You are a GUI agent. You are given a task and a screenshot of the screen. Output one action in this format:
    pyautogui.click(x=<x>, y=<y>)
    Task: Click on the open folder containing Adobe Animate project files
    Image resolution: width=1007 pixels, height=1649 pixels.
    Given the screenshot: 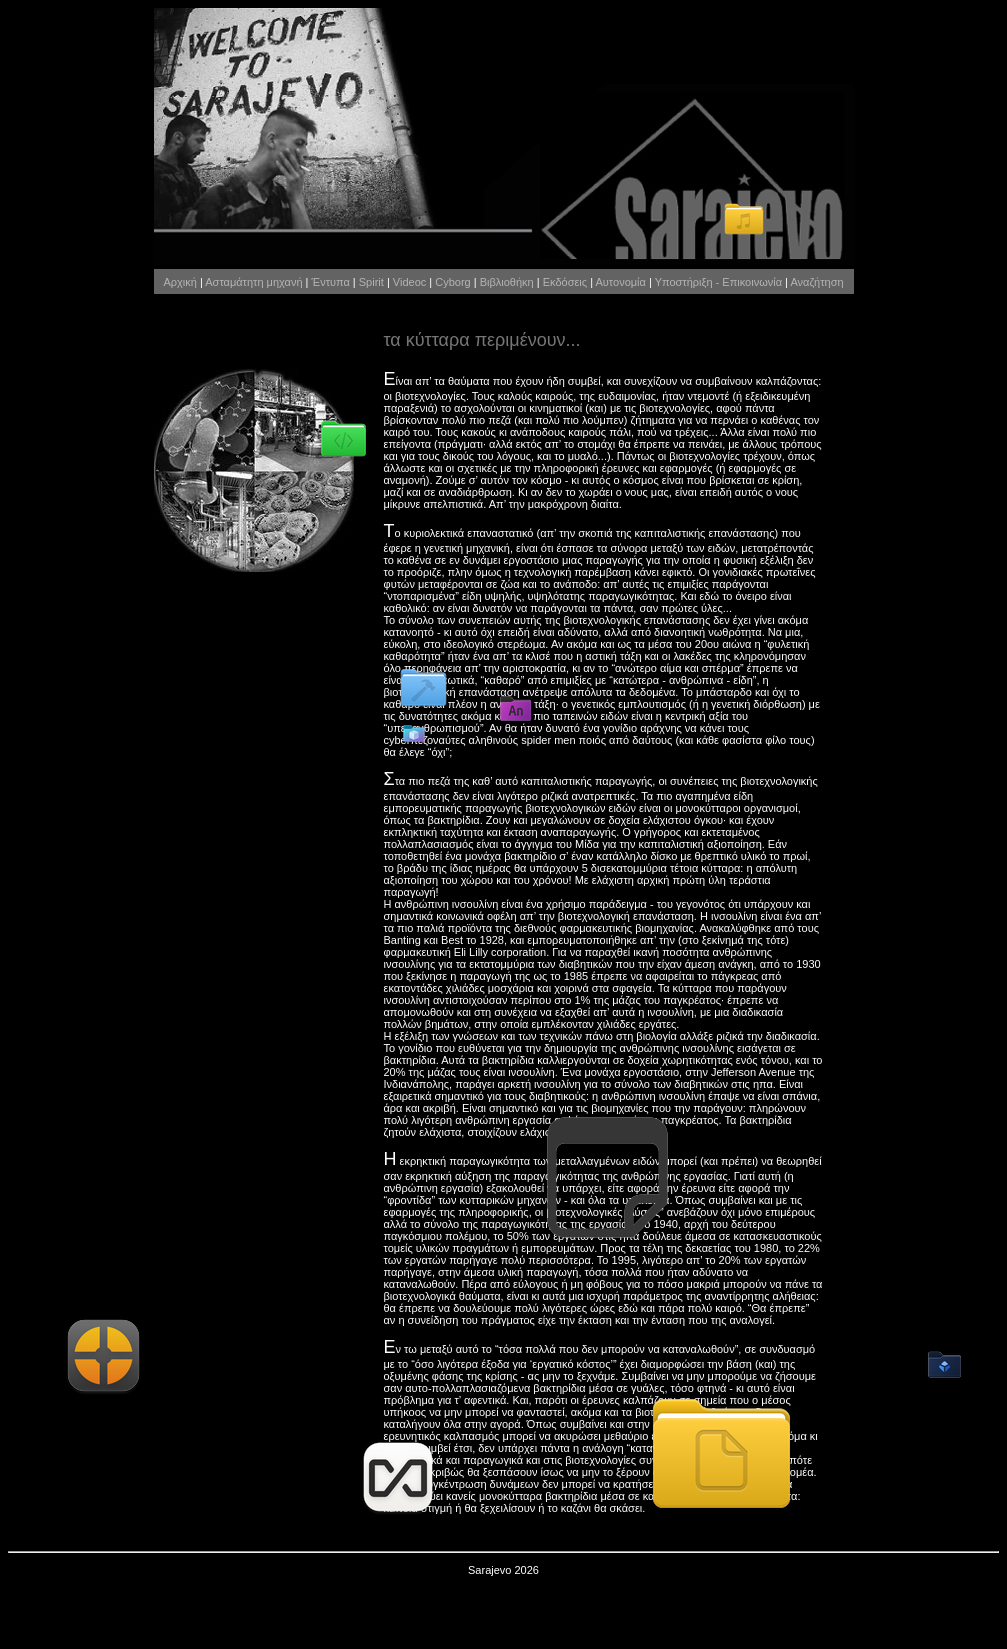 What is the action you would take?
    pyautogui.click(x=515, y=709)
    